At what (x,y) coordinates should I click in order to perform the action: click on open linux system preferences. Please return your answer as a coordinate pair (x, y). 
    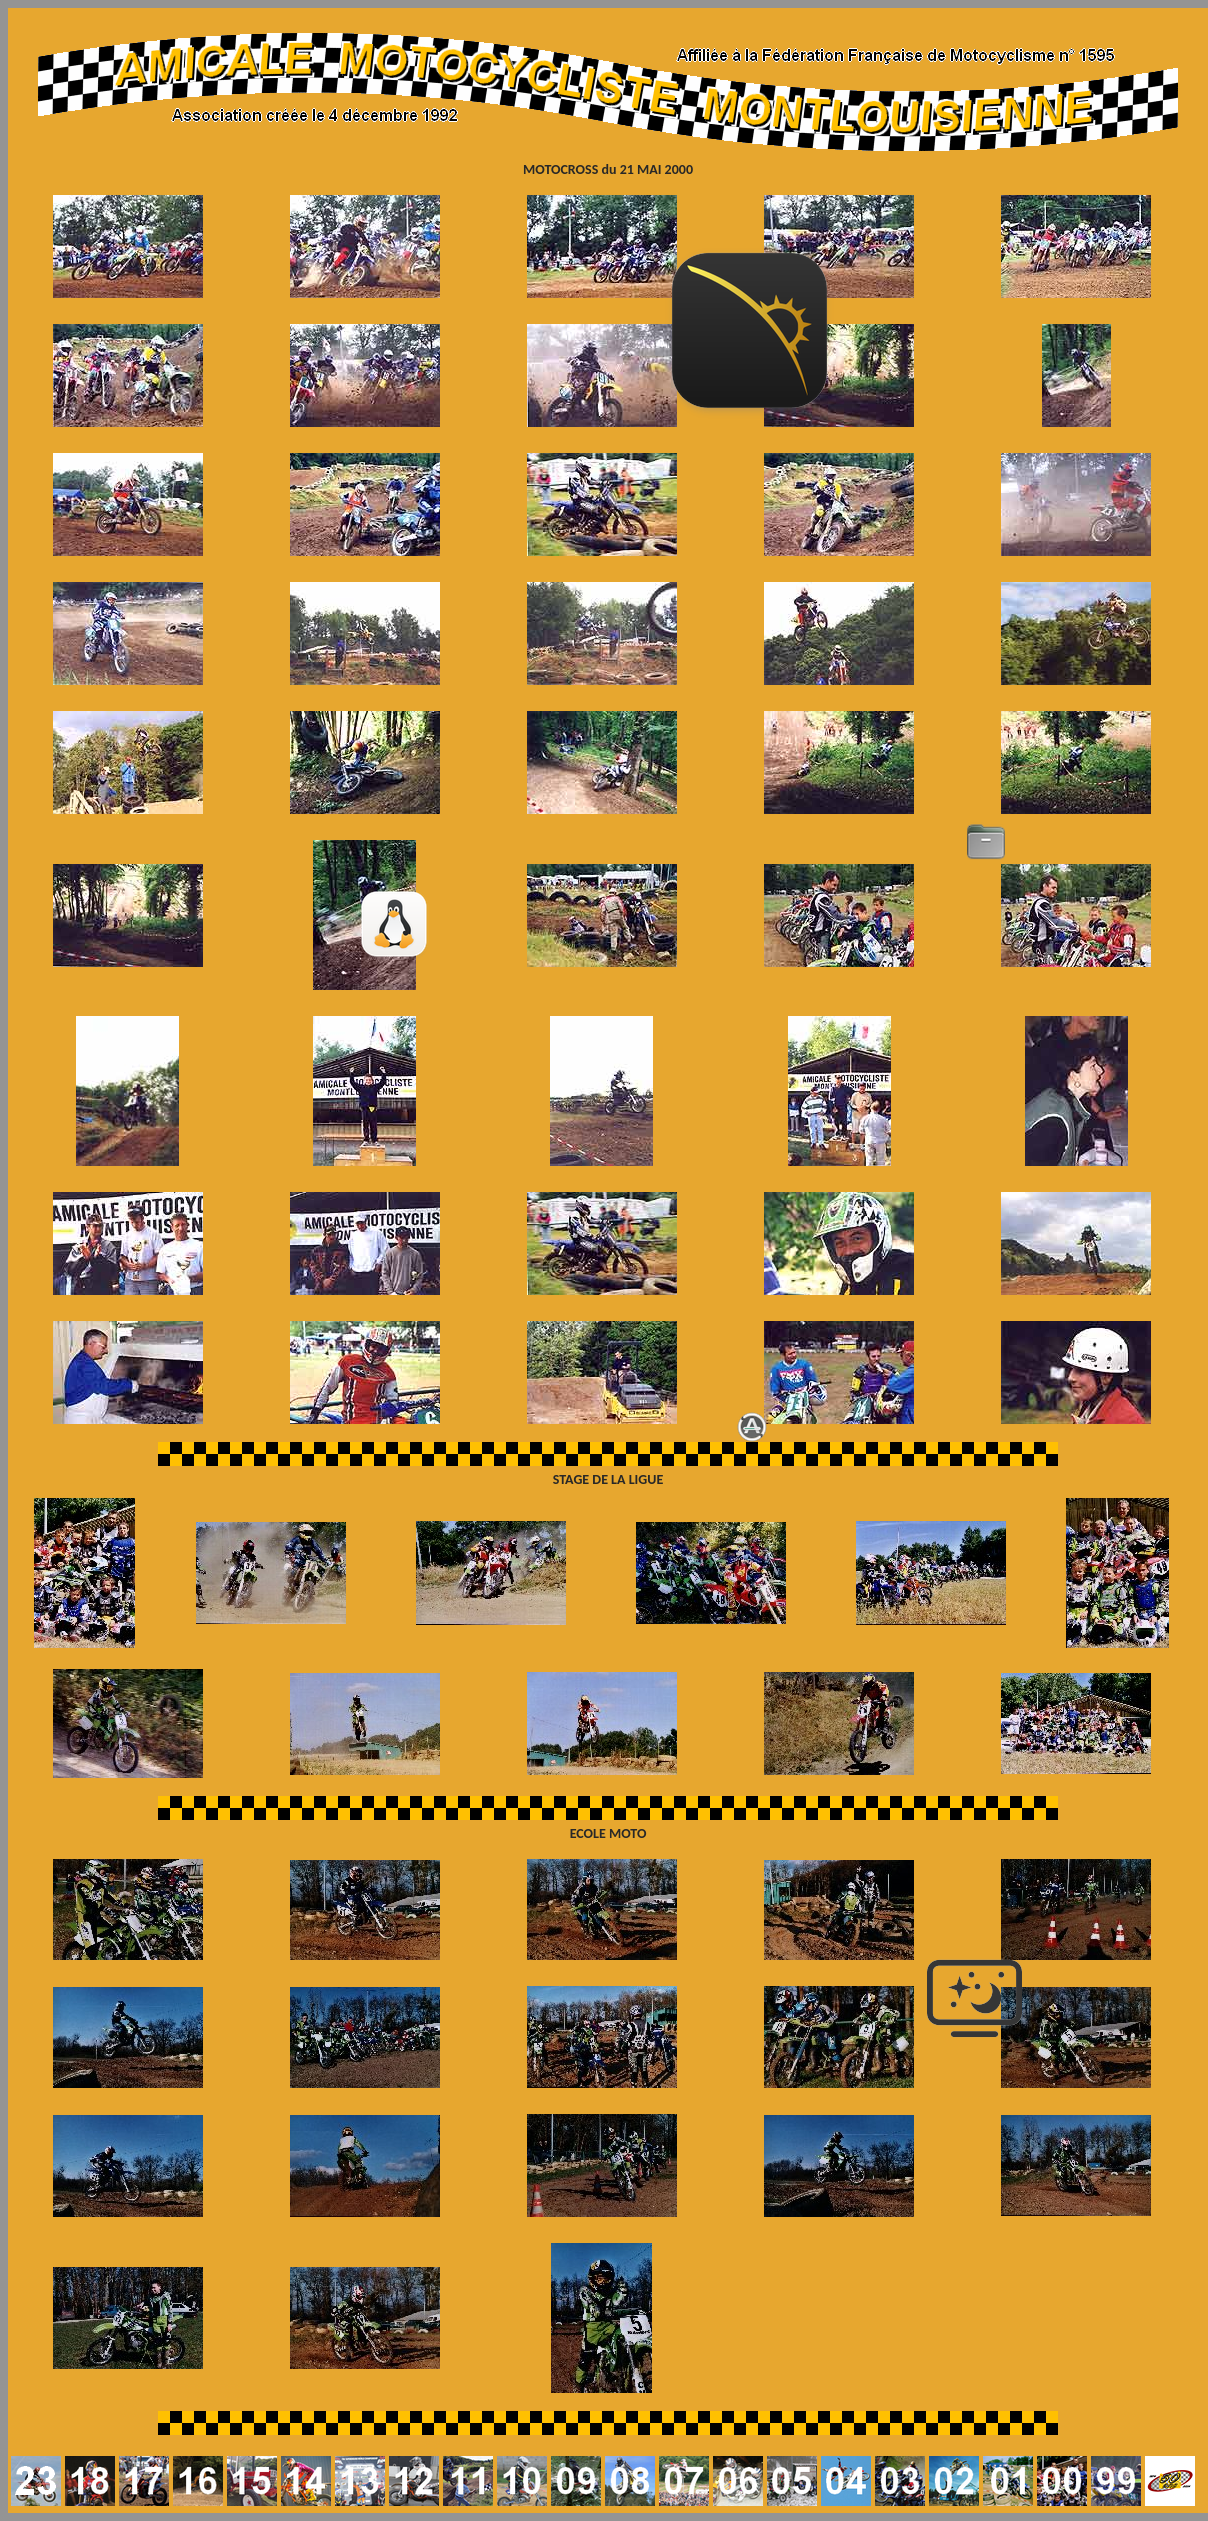
    Looking at the image, I should click on (394, 924).